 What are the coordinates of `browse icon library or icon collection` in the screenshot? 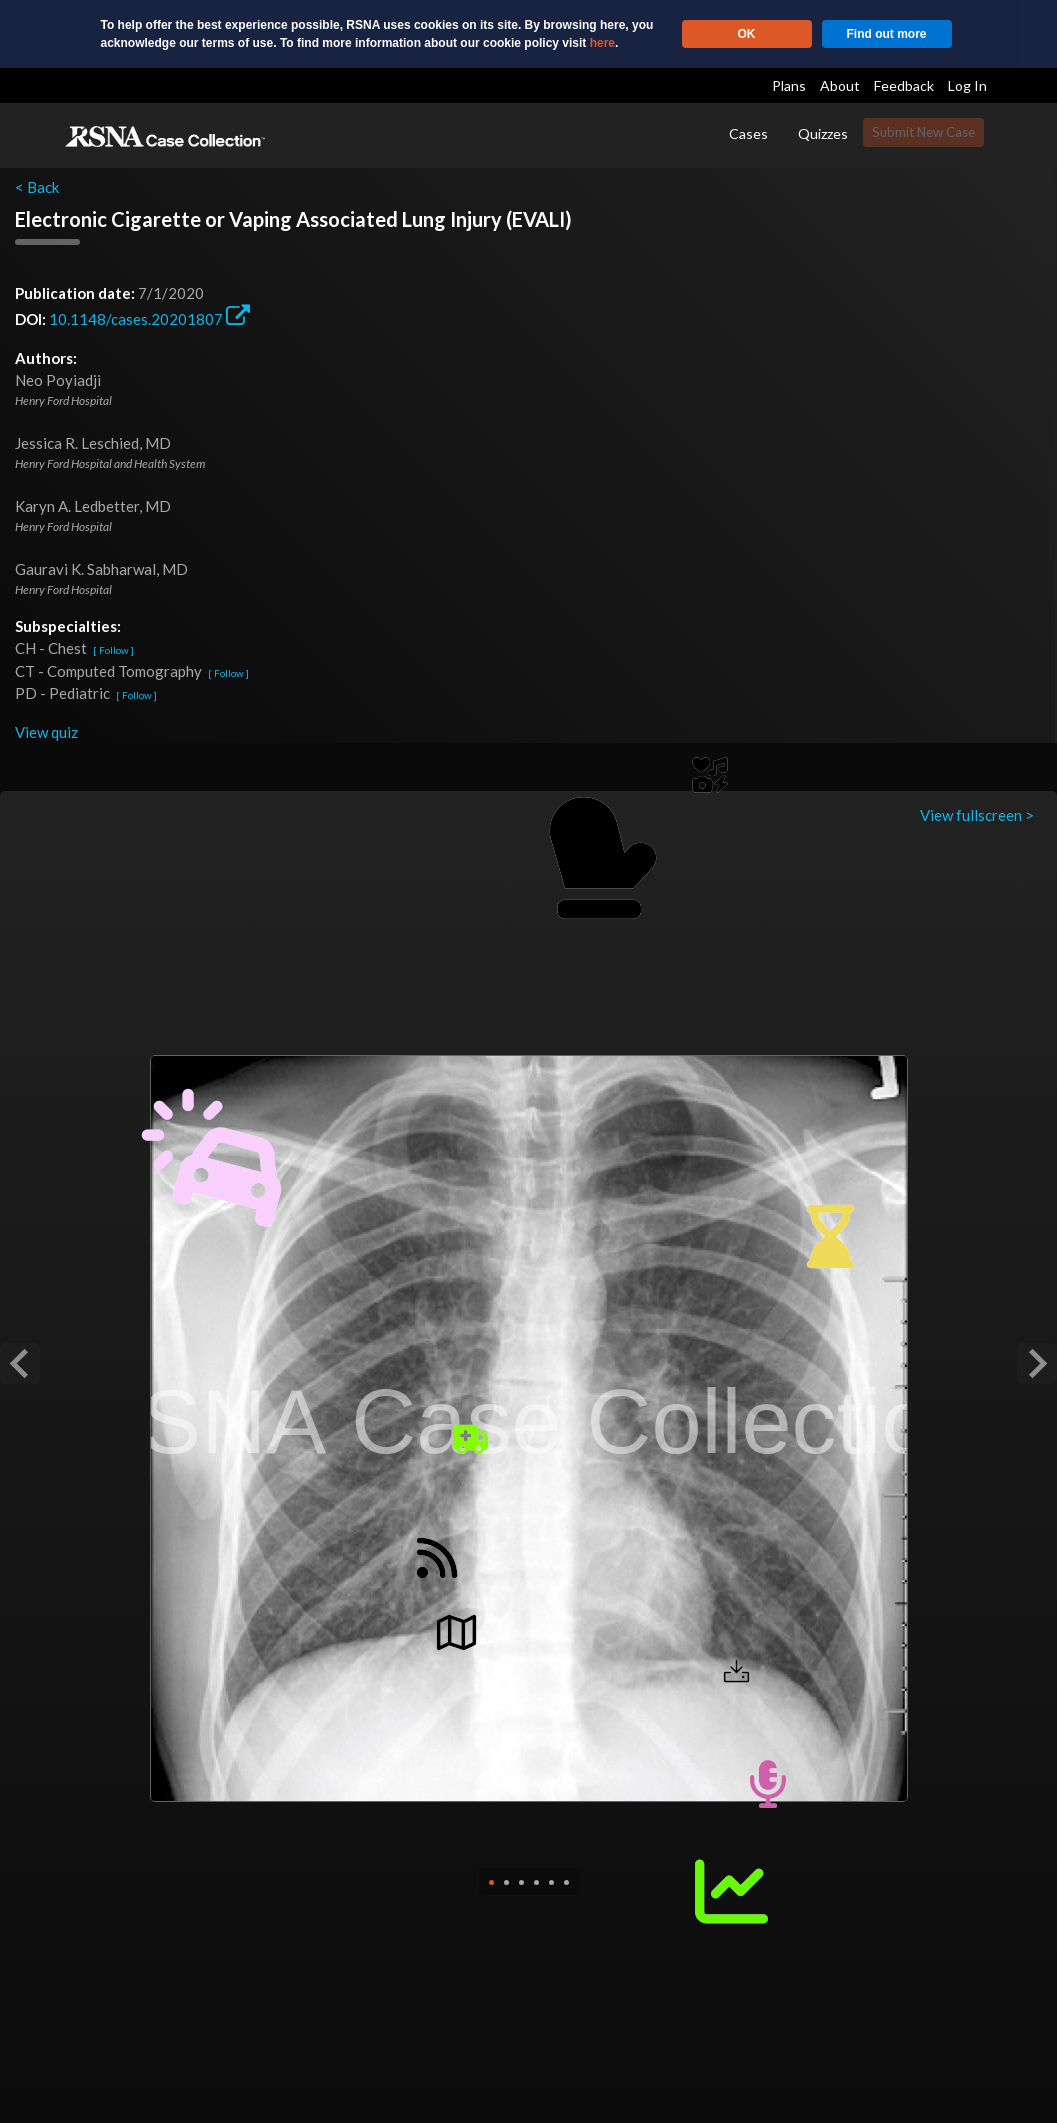 It's located at (710, 775).